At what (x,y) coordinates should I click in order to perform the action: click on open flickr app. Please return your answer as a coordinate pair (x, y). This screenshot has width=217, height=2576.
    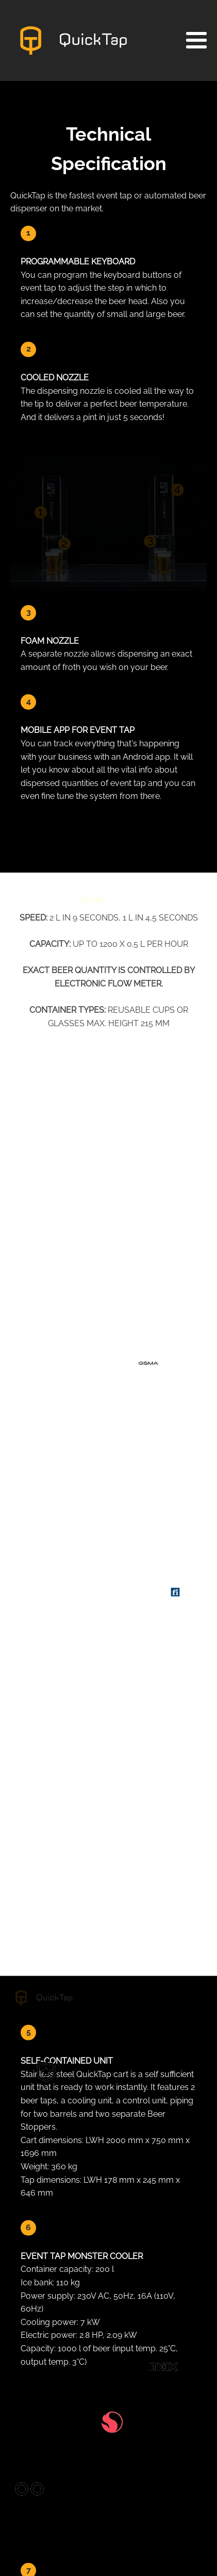
    Looking at the image, I should click on (29, 2489).